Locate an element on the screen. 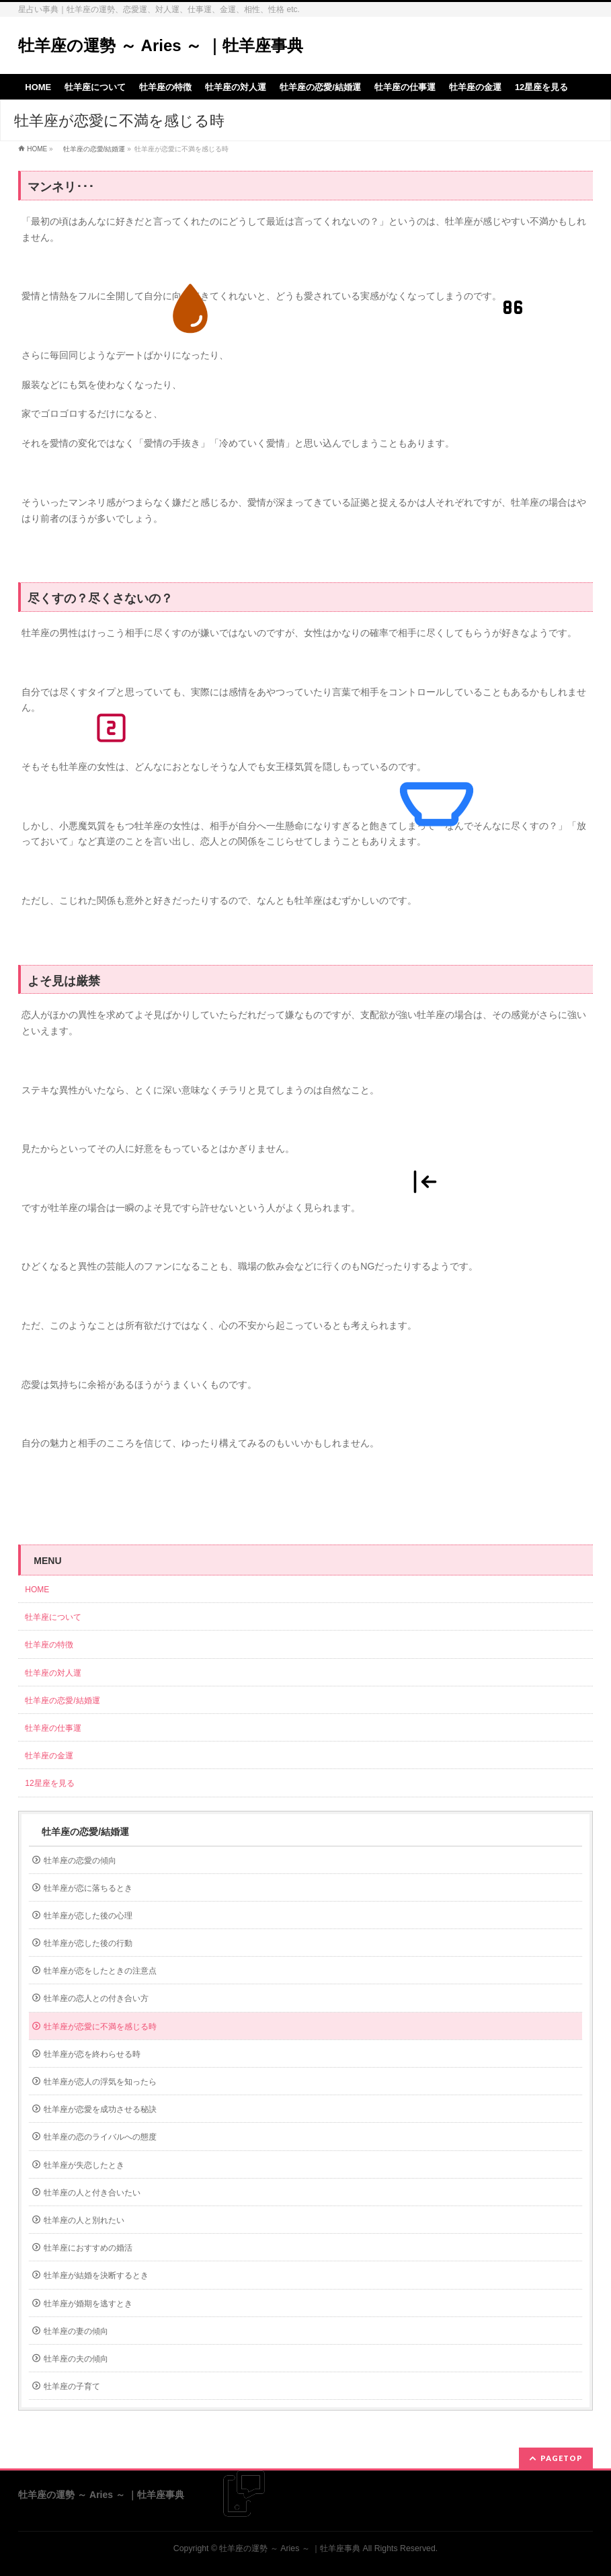  access food or recipe features is located at coordinates (436, 800).